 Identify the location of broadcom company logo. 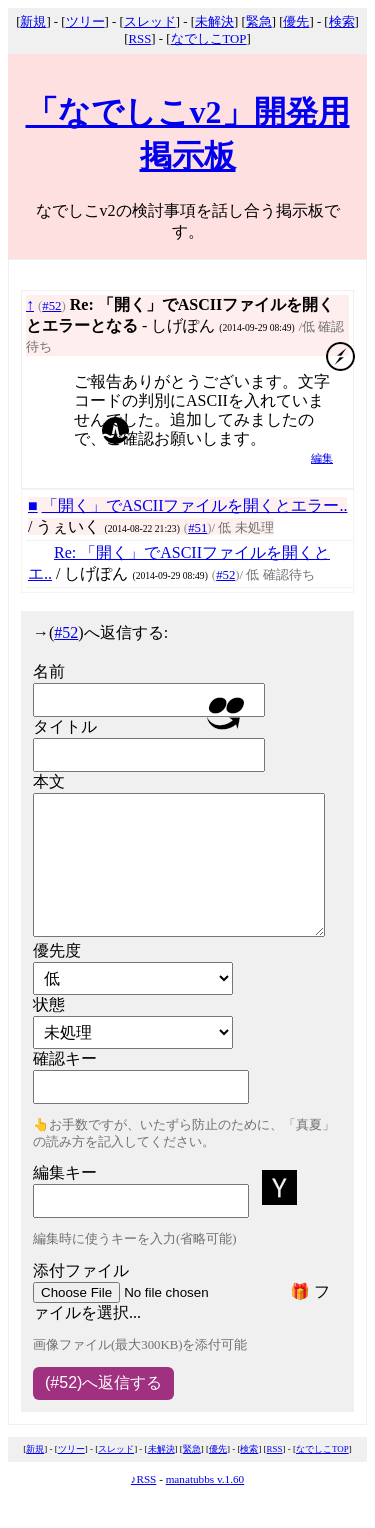
(115, 430).